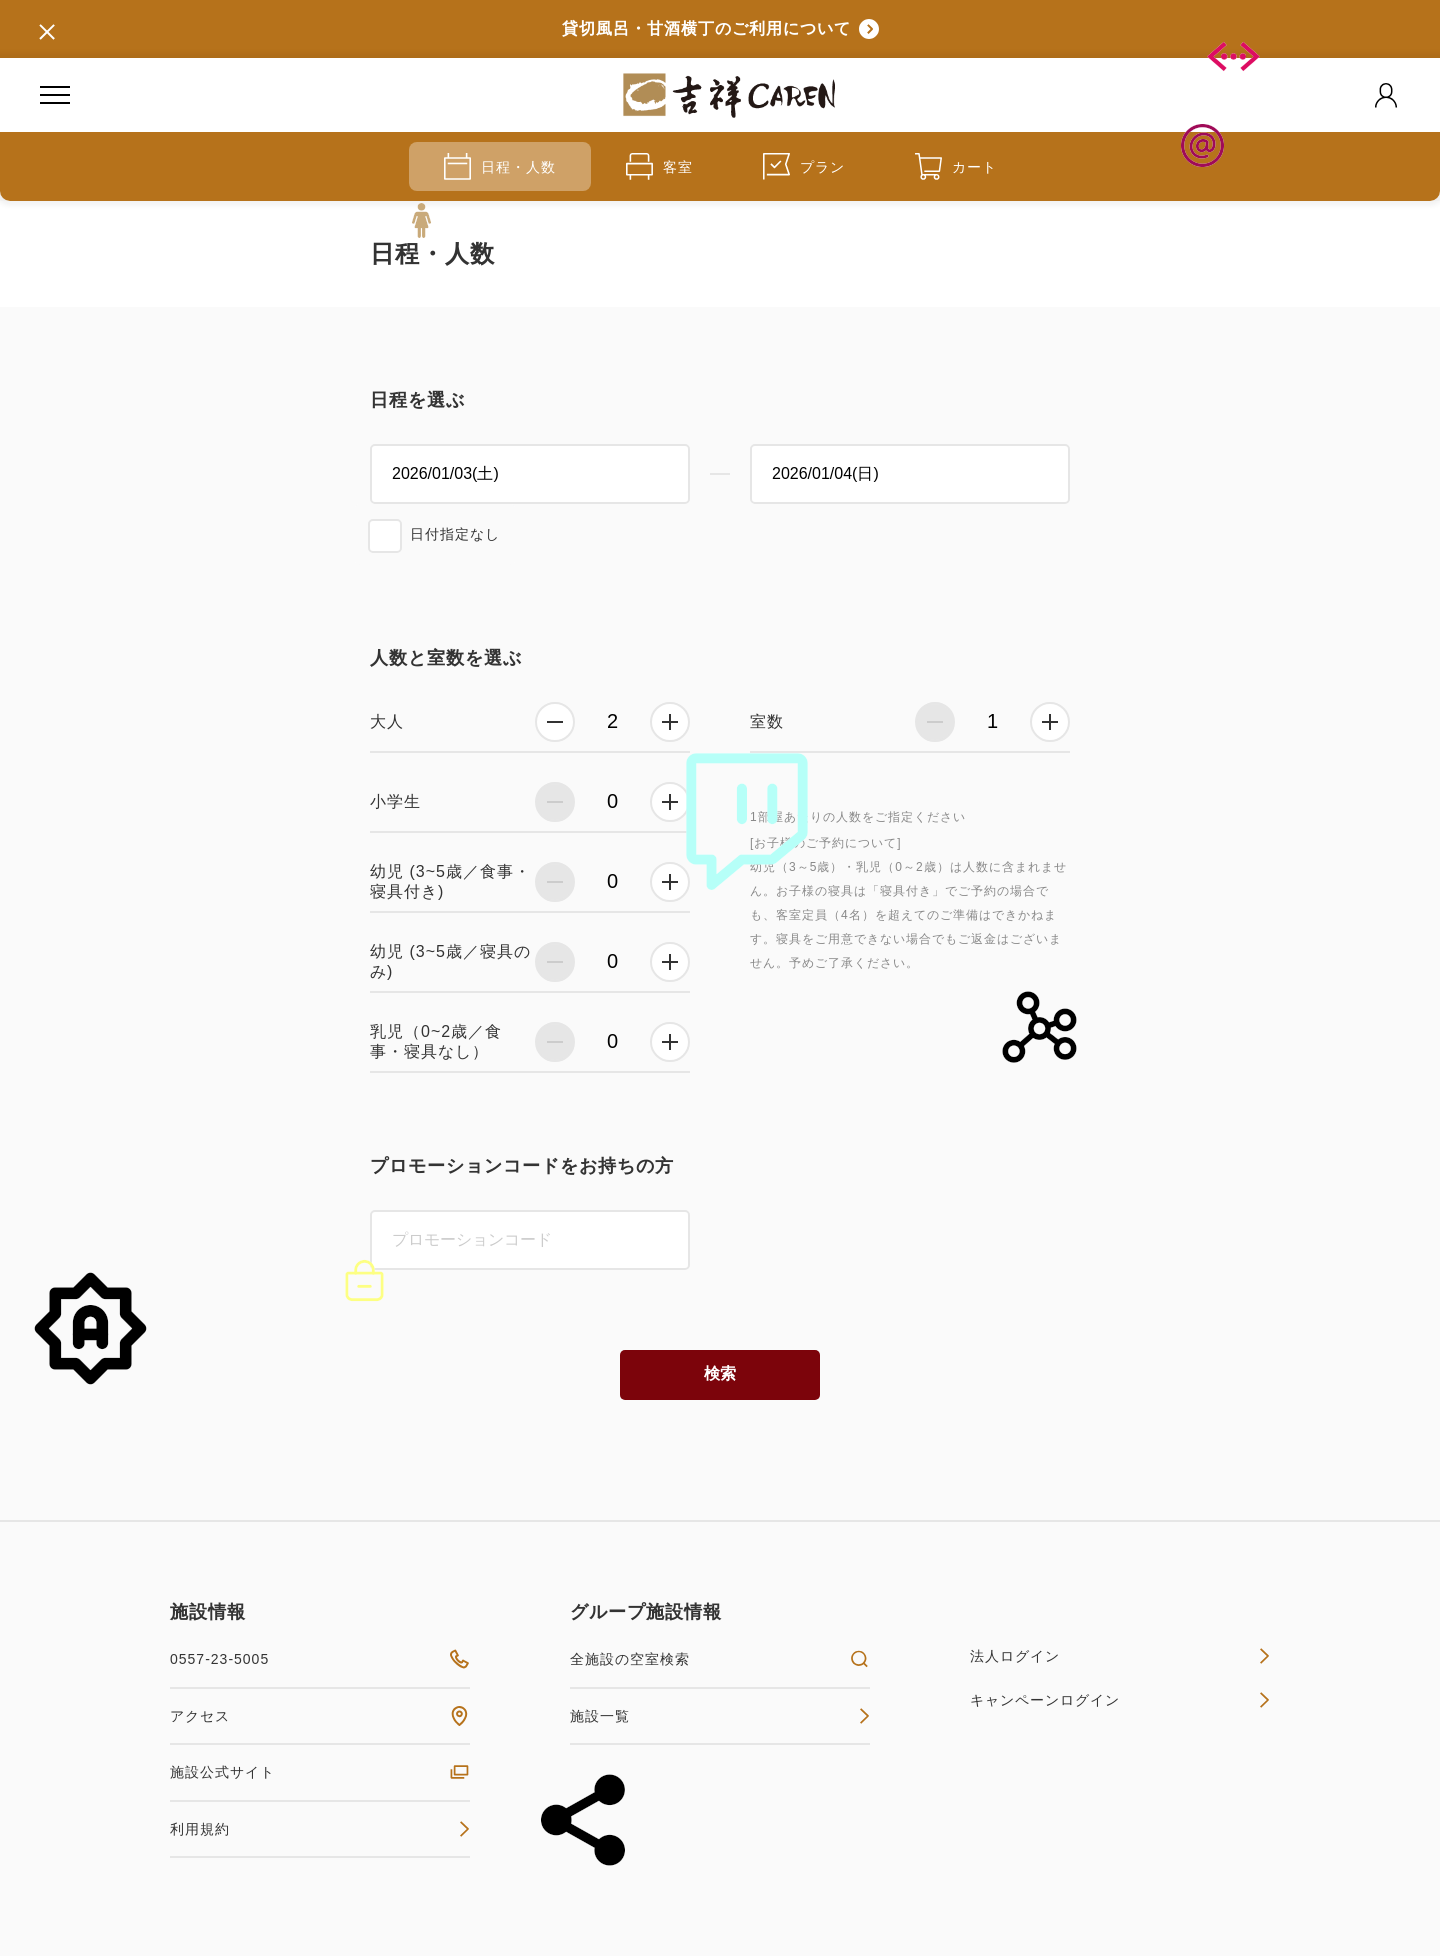  Describe the element at coordinates (90, 1328) in the screenshot. I see `enable automatic brightness adjustment` at that location.